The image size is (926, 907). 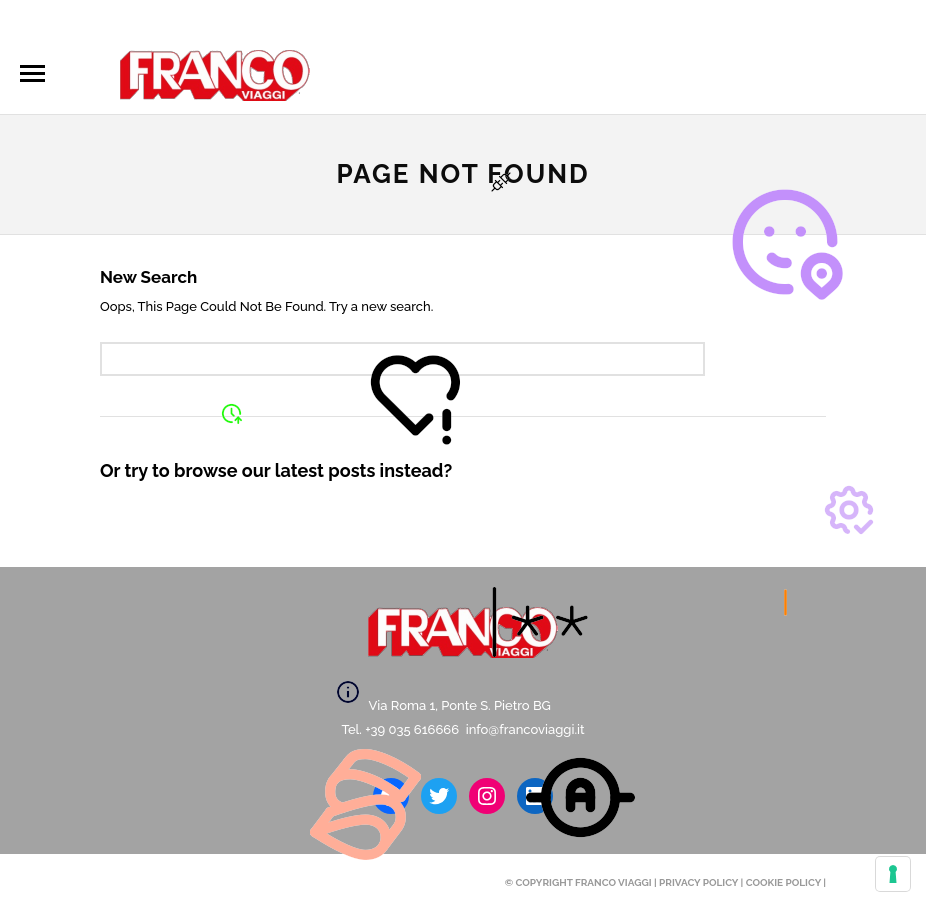 What do you see at coordinates (231, 413) in the screenshot?
I see `move time forward or reschedule later` at bounding box center [231, 413].